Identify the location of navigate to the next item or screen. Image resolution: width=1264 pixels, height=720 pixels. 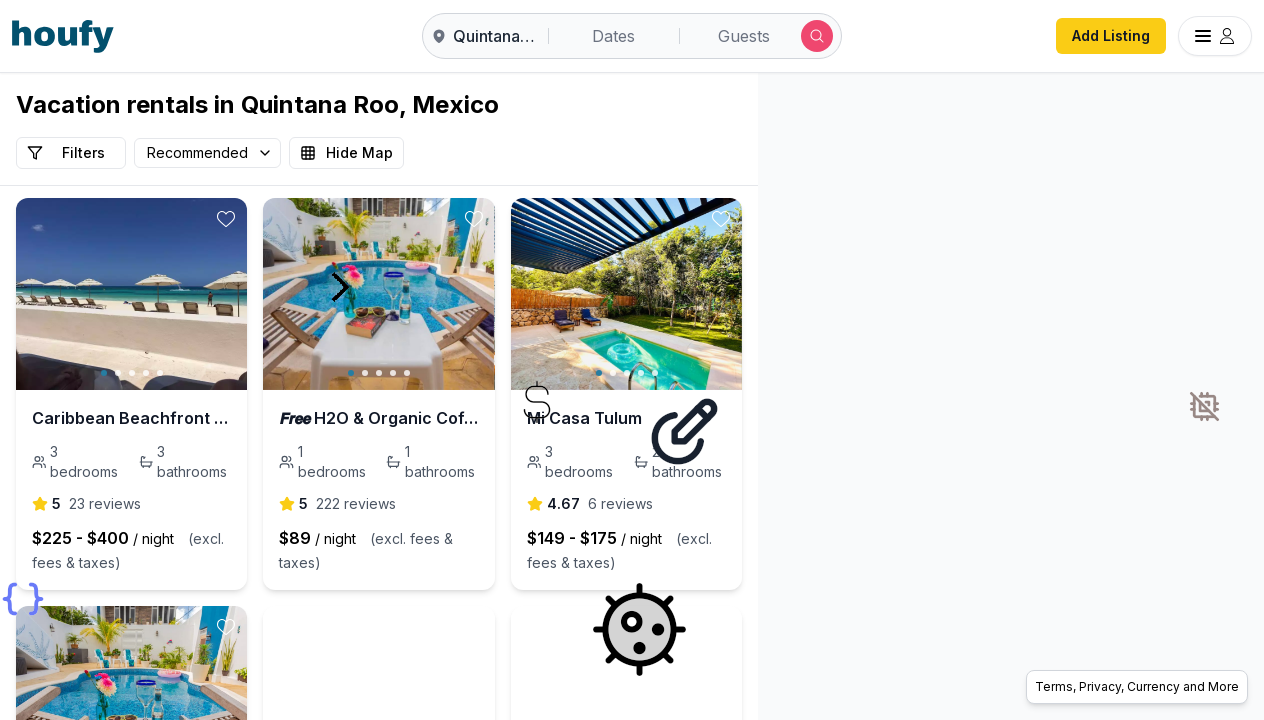
(340, 287).